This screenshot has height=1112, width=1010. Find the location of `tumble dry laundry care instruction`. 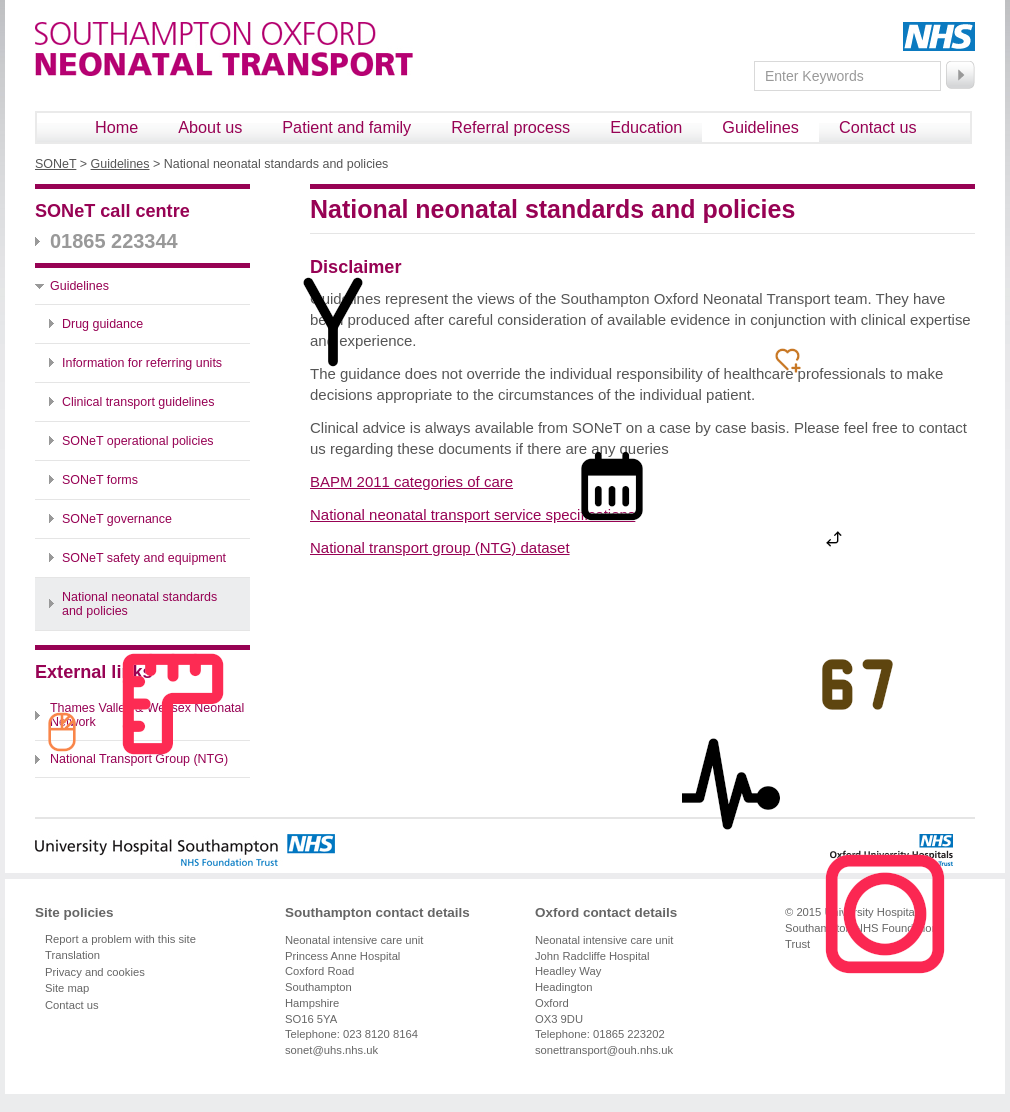

tumble dry laundry care instruction is located at coordinates (885, 914).